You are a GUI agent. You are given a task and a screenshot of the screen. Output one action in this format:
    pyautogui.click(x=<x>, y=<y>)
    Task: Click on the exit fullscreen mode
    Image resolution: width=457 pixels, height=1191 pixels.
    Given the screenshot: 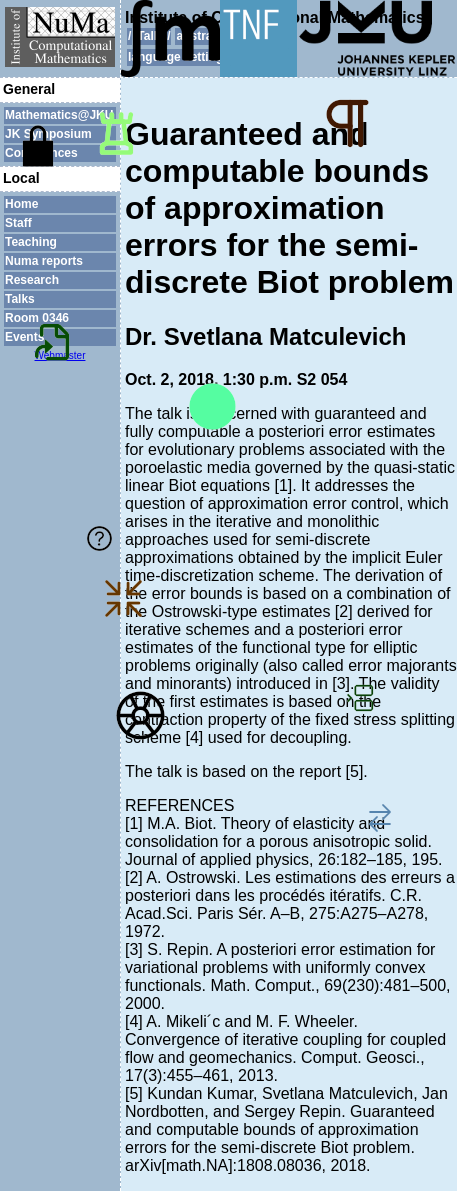 What is the action you would take?
    pyautogui.click(x=123, y=598)
    